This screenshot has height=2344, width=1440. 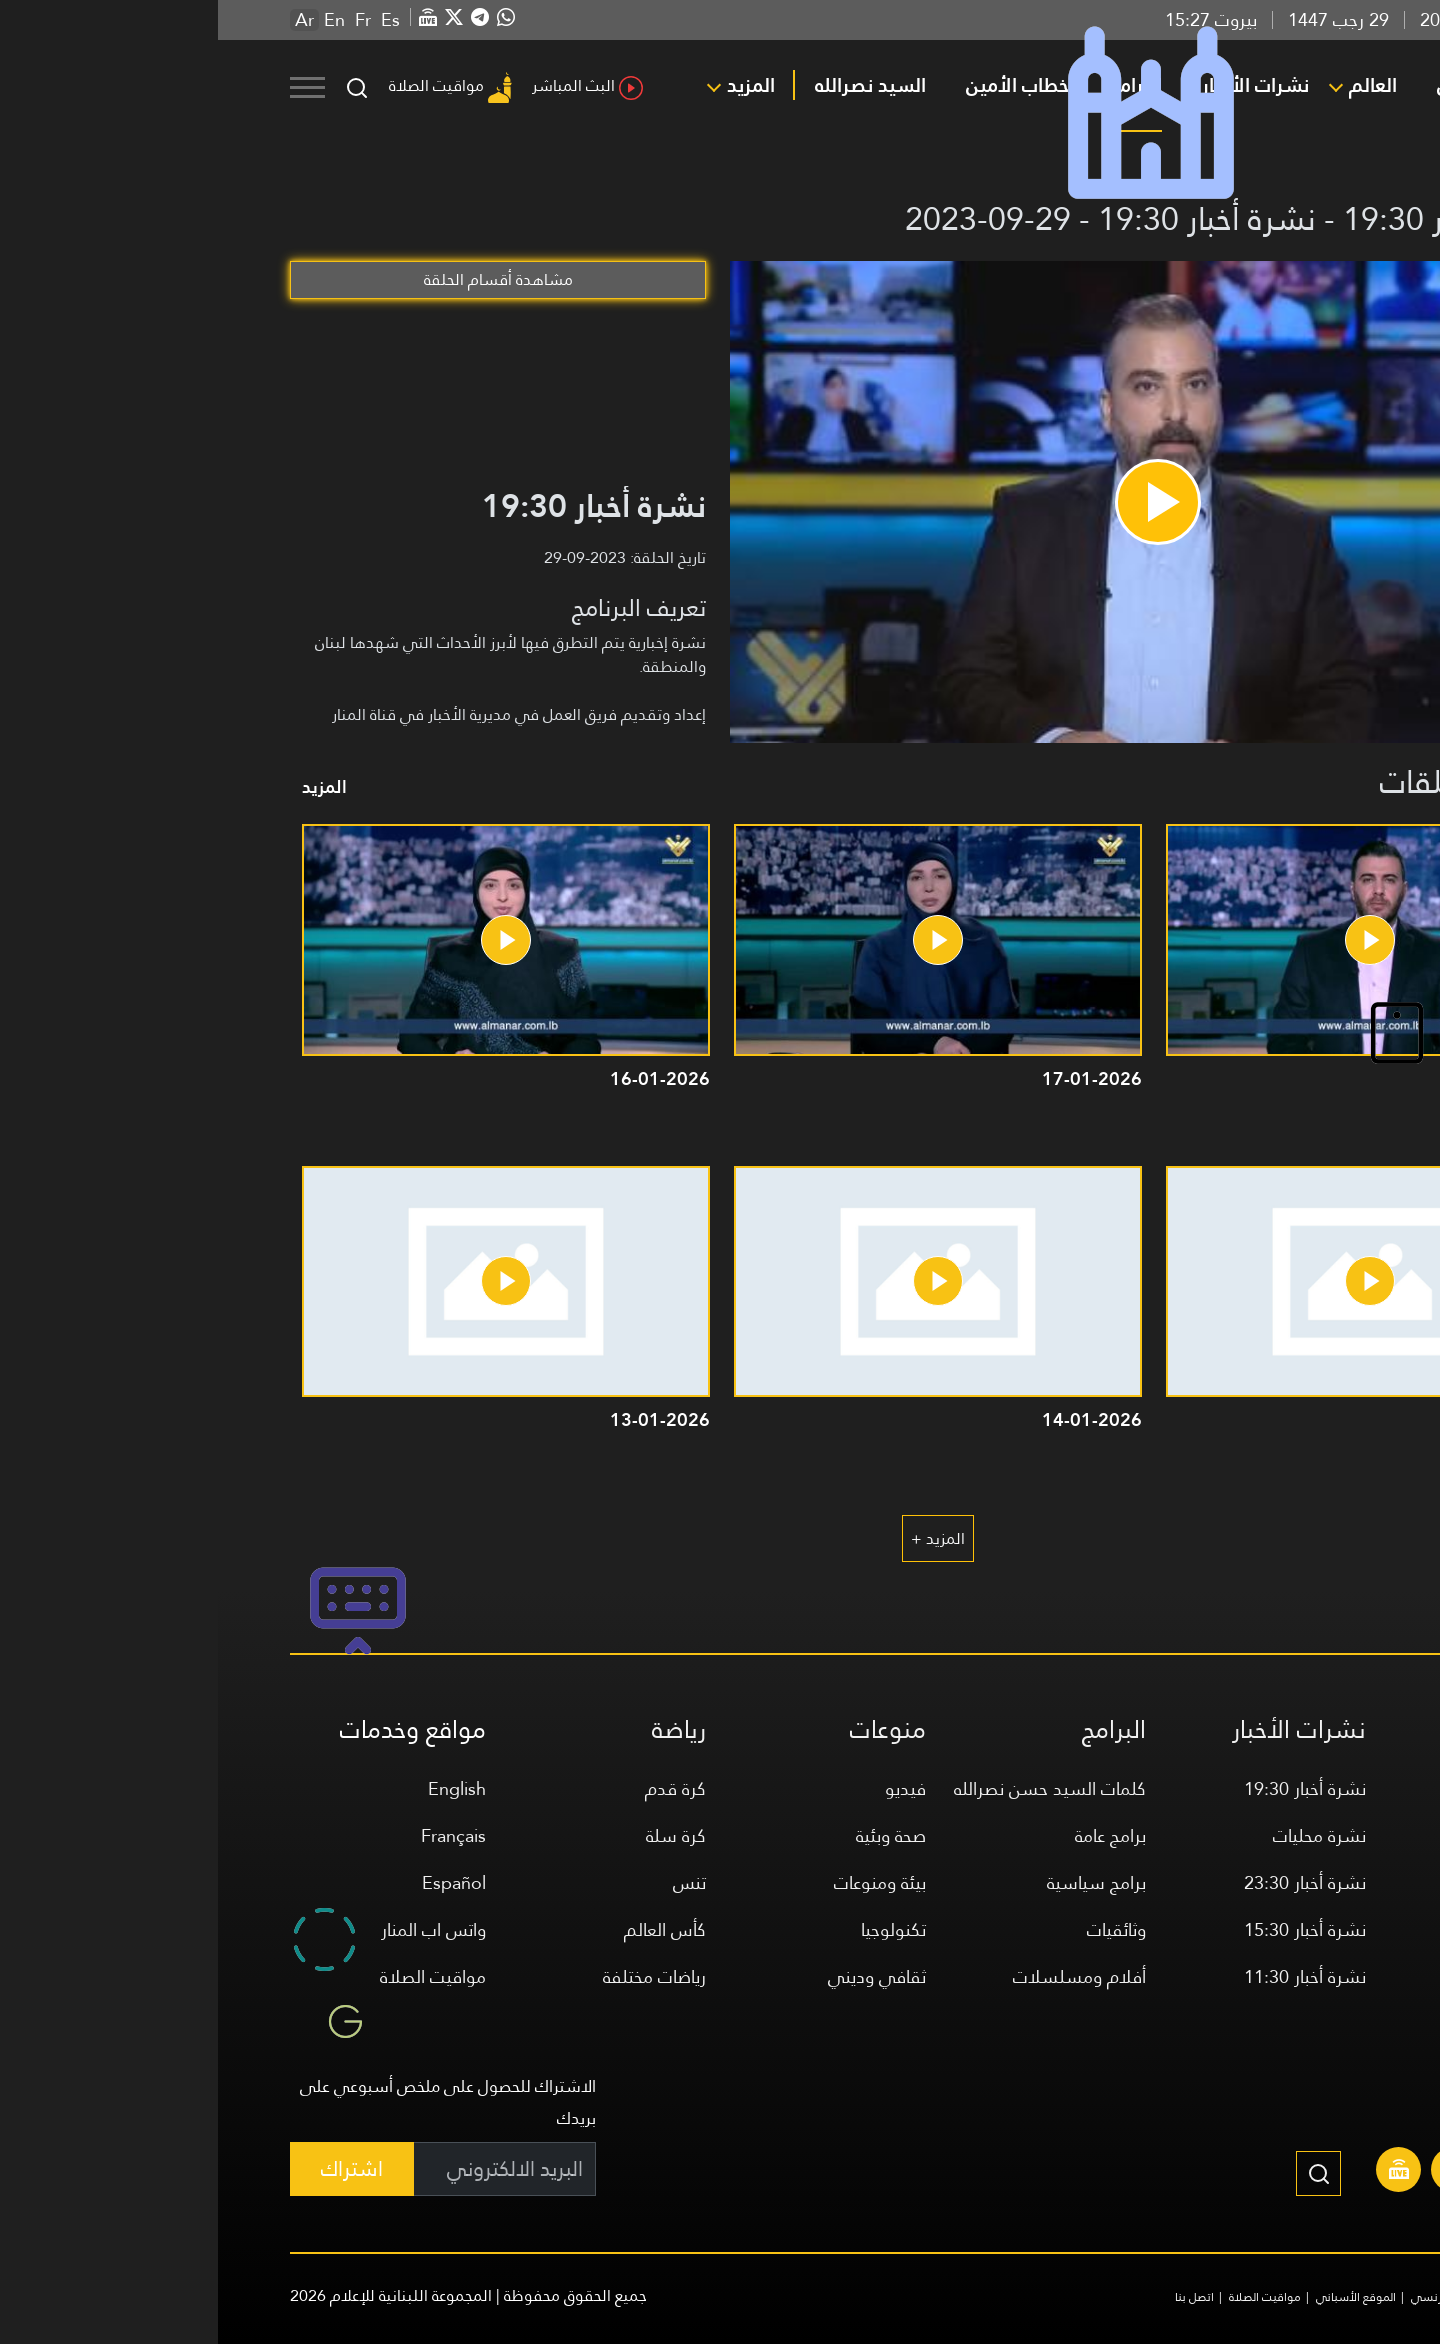 I want to click on hide the on-screen keyboard, so click(x=358, y=1611).